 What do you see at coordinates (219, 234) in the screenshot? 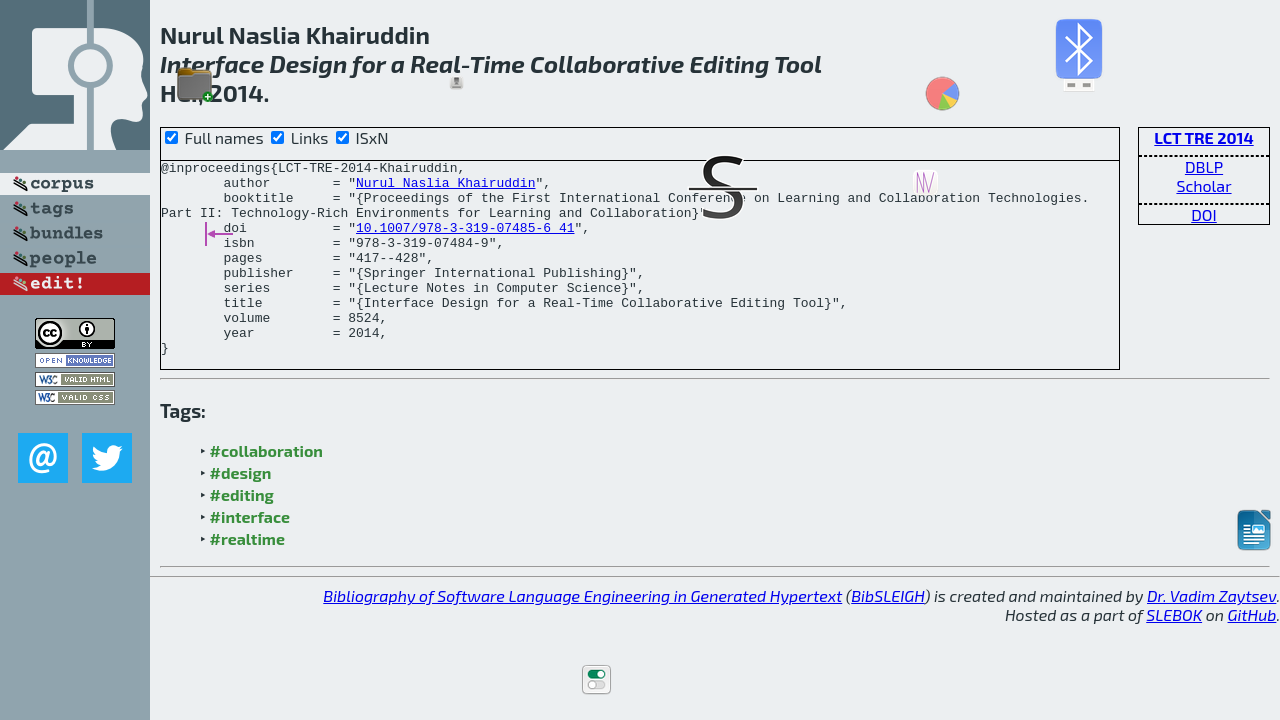
I see `go to the first item in a list or sequence` at bounding box center [219, 234].